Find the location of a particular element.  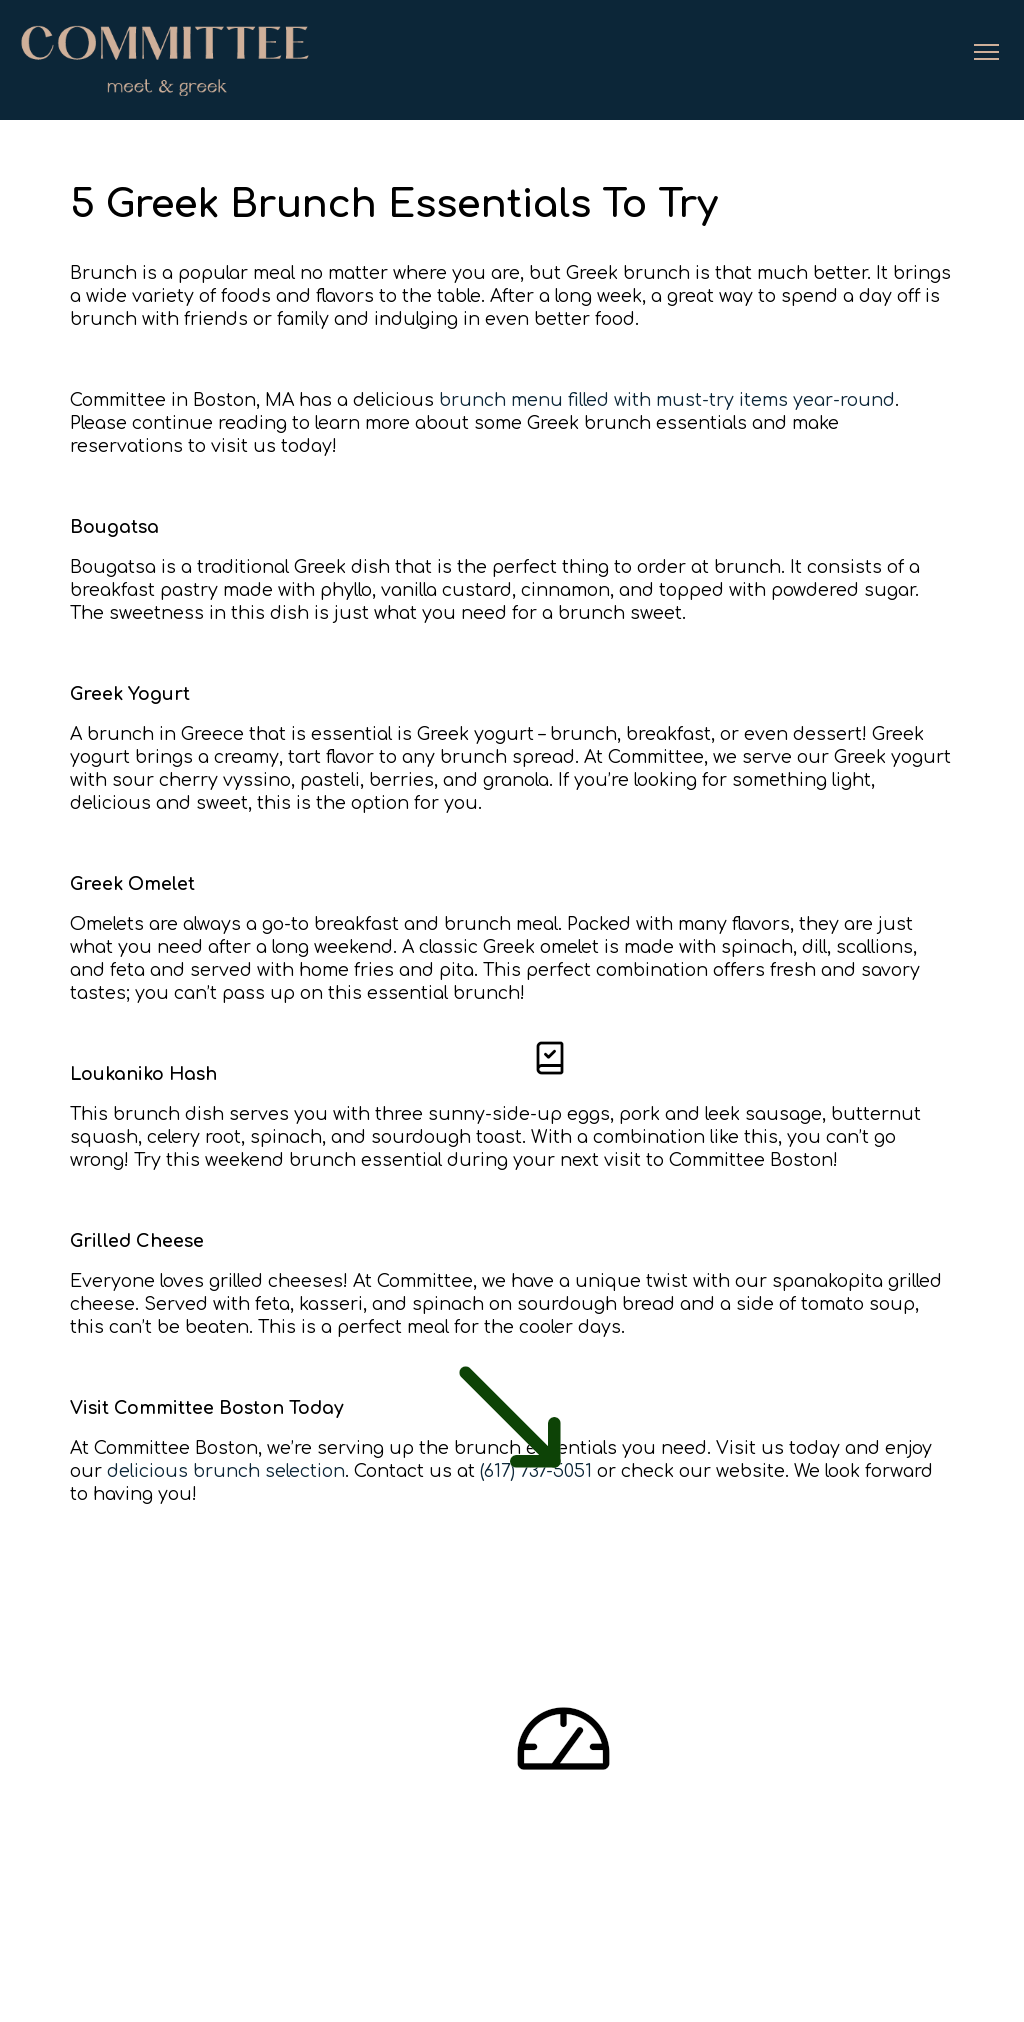

view performance metrics or speed is located at coordinates (563, 1743).